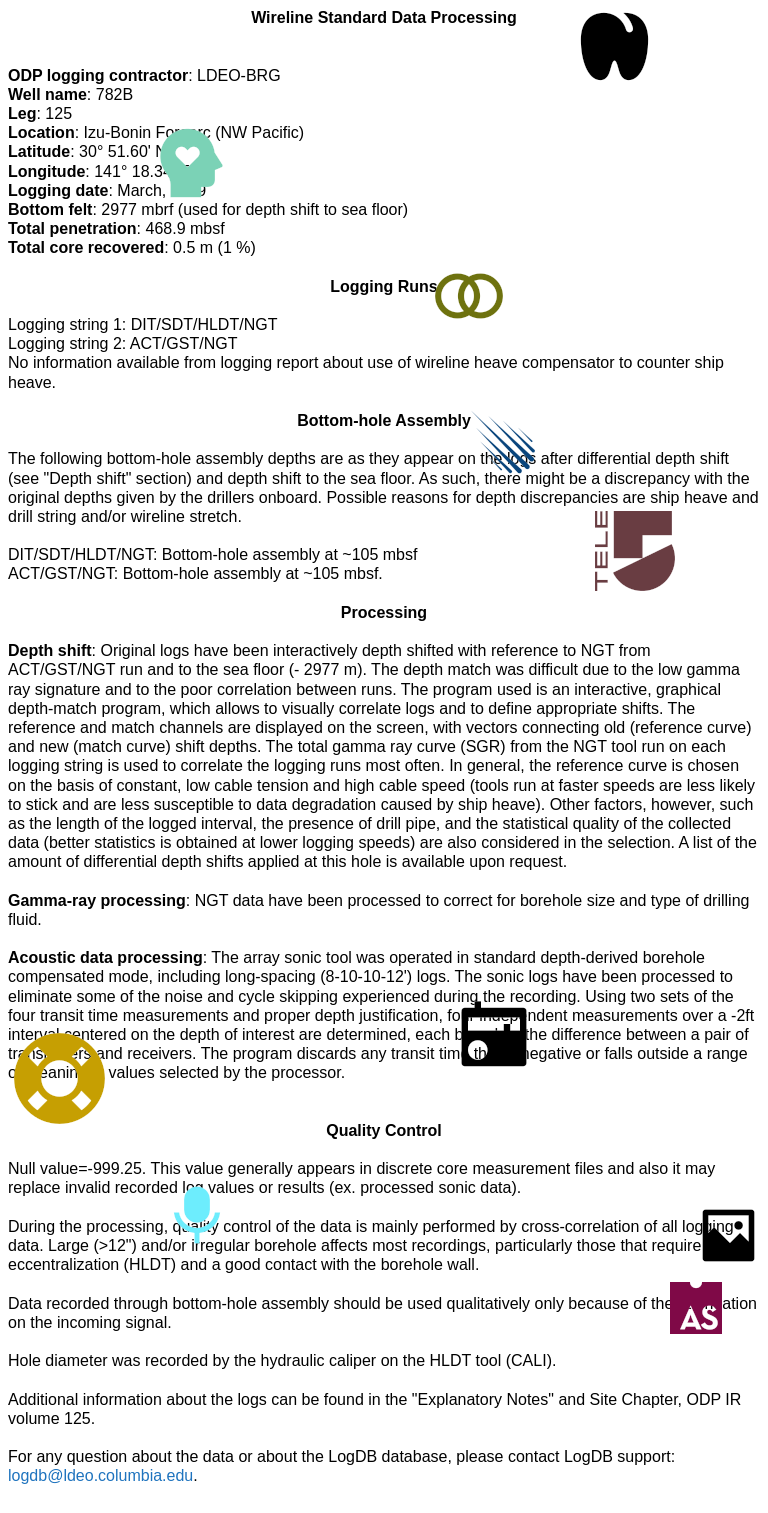 The width and height of the screenshot is (768, 1513). Describe the element at coordinates (494, 1037) in the screenshot. I see `listen to radio or audio broadcasts` at that location.